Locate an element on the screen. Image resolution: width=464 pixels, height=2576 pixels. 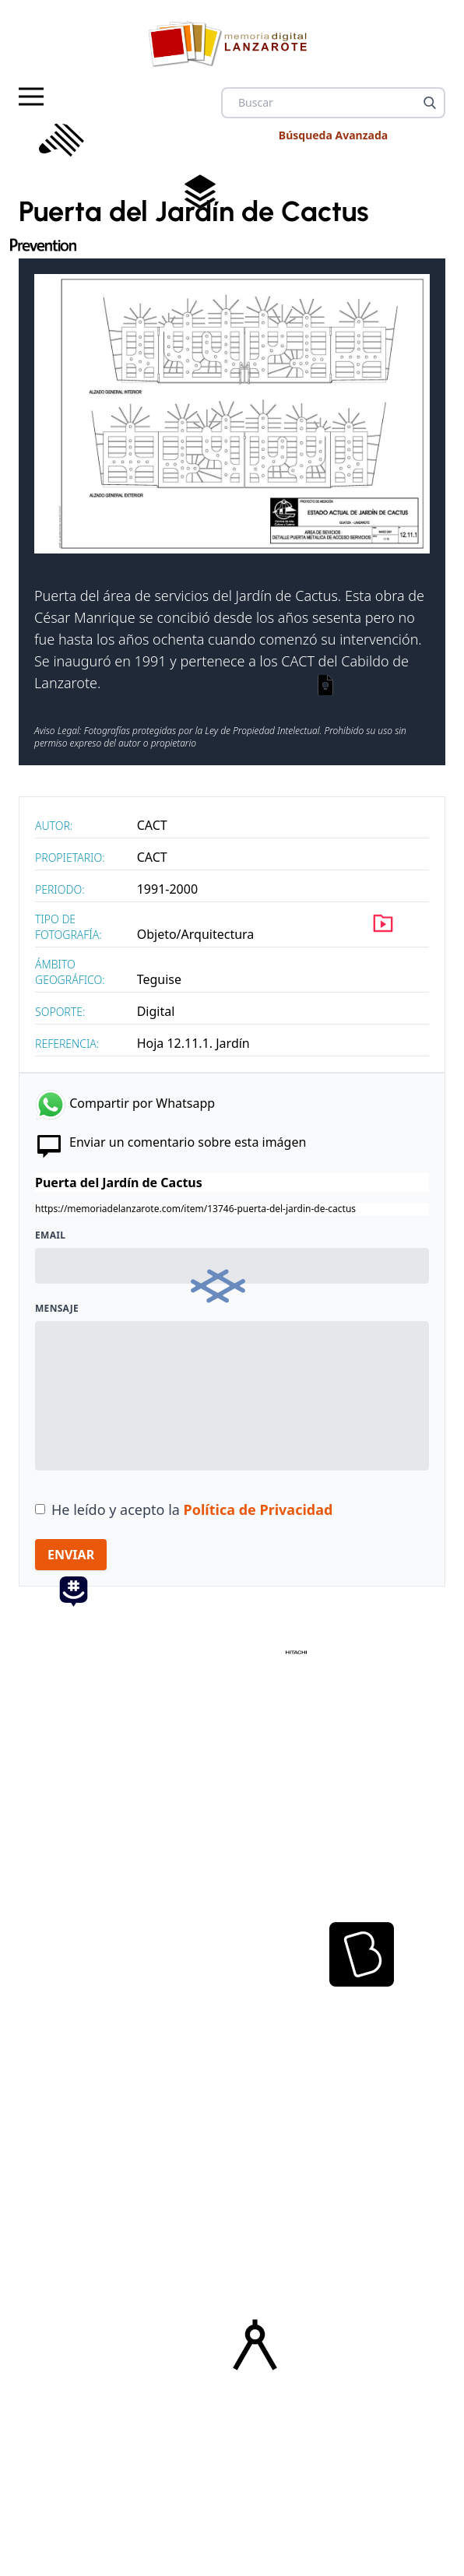
hitachi brand logo is located at coordinates (296, 1652).